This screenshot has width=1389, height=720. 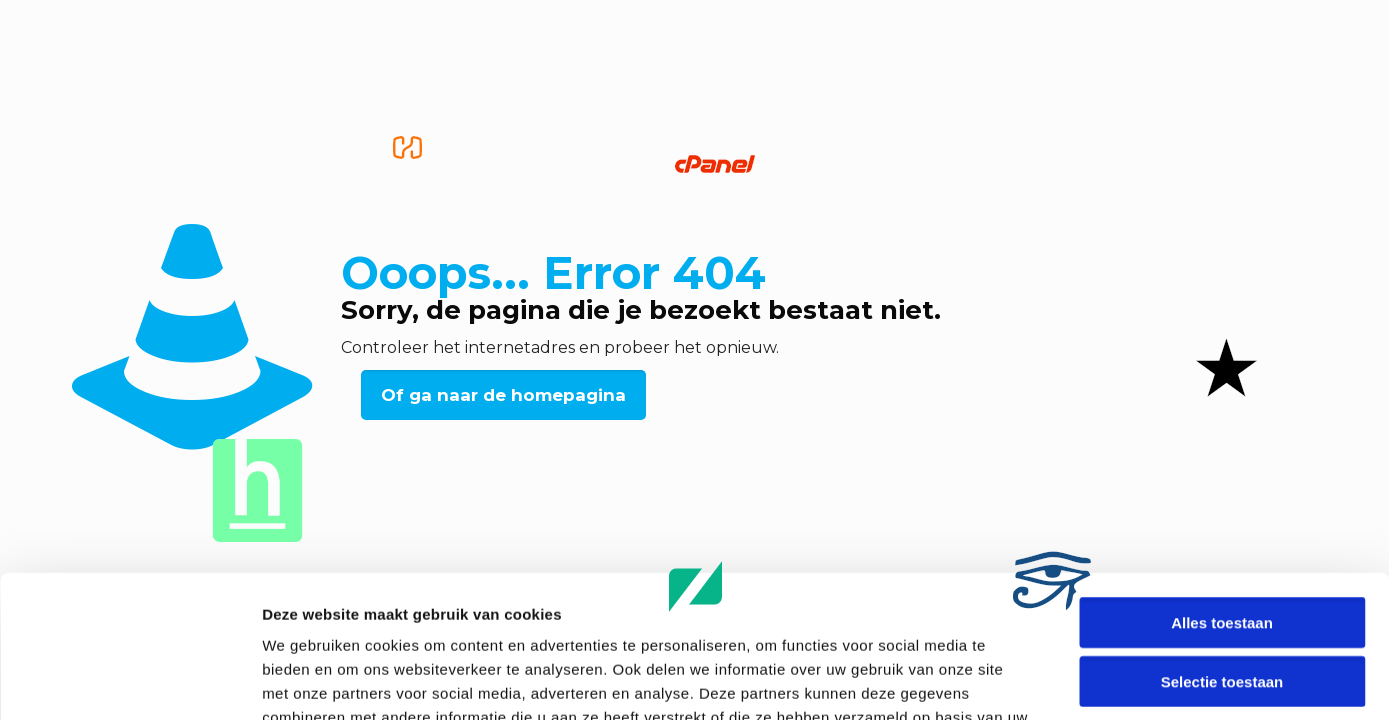 What do you see at coordinates (715, 164) in the screenshot?
I see `access cPanel web hosting control panel` at bounding box center [715, 164].